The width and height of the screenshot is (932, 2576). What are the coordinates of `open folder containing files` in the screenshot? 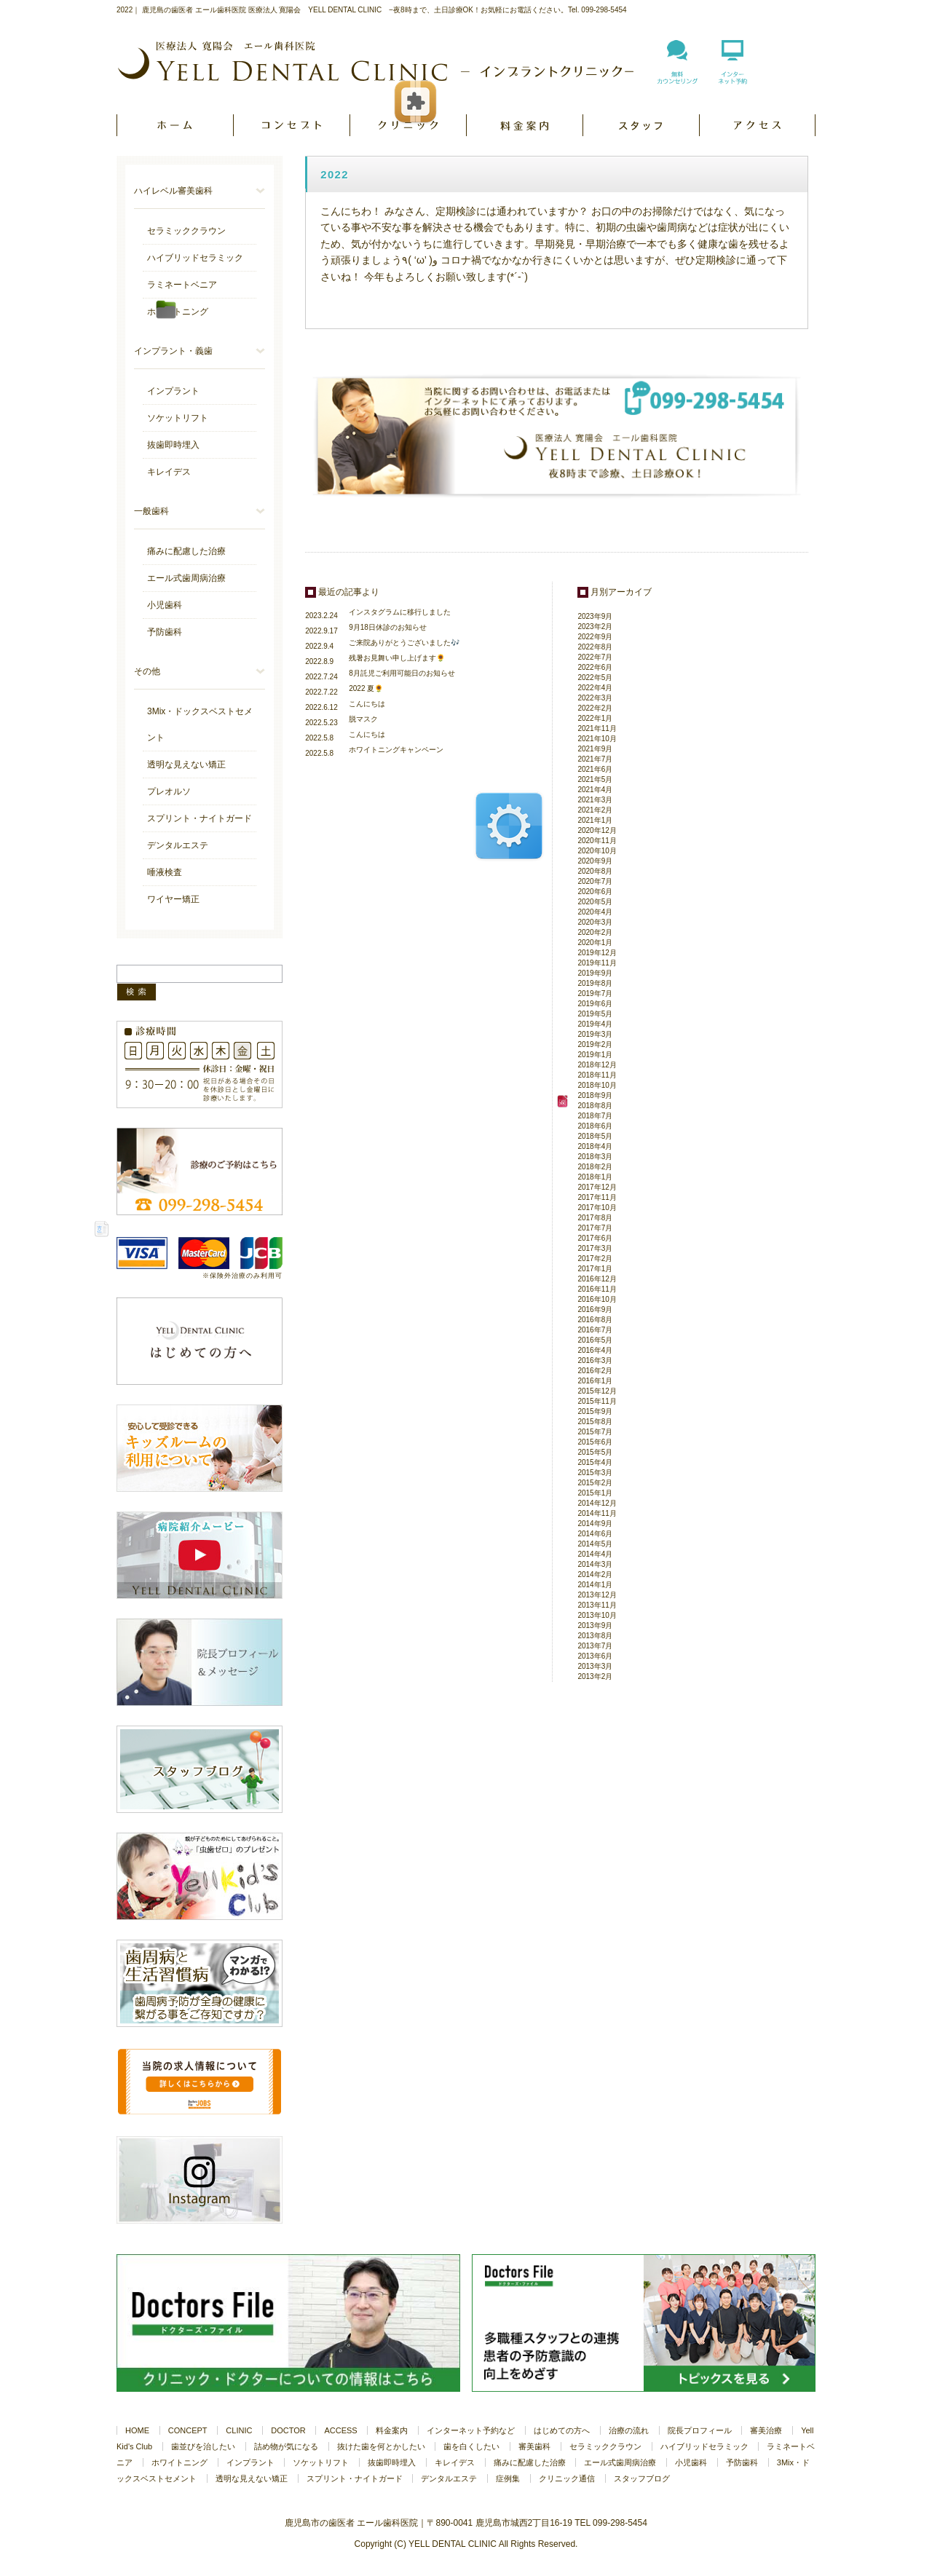 It's located at (166, 309).